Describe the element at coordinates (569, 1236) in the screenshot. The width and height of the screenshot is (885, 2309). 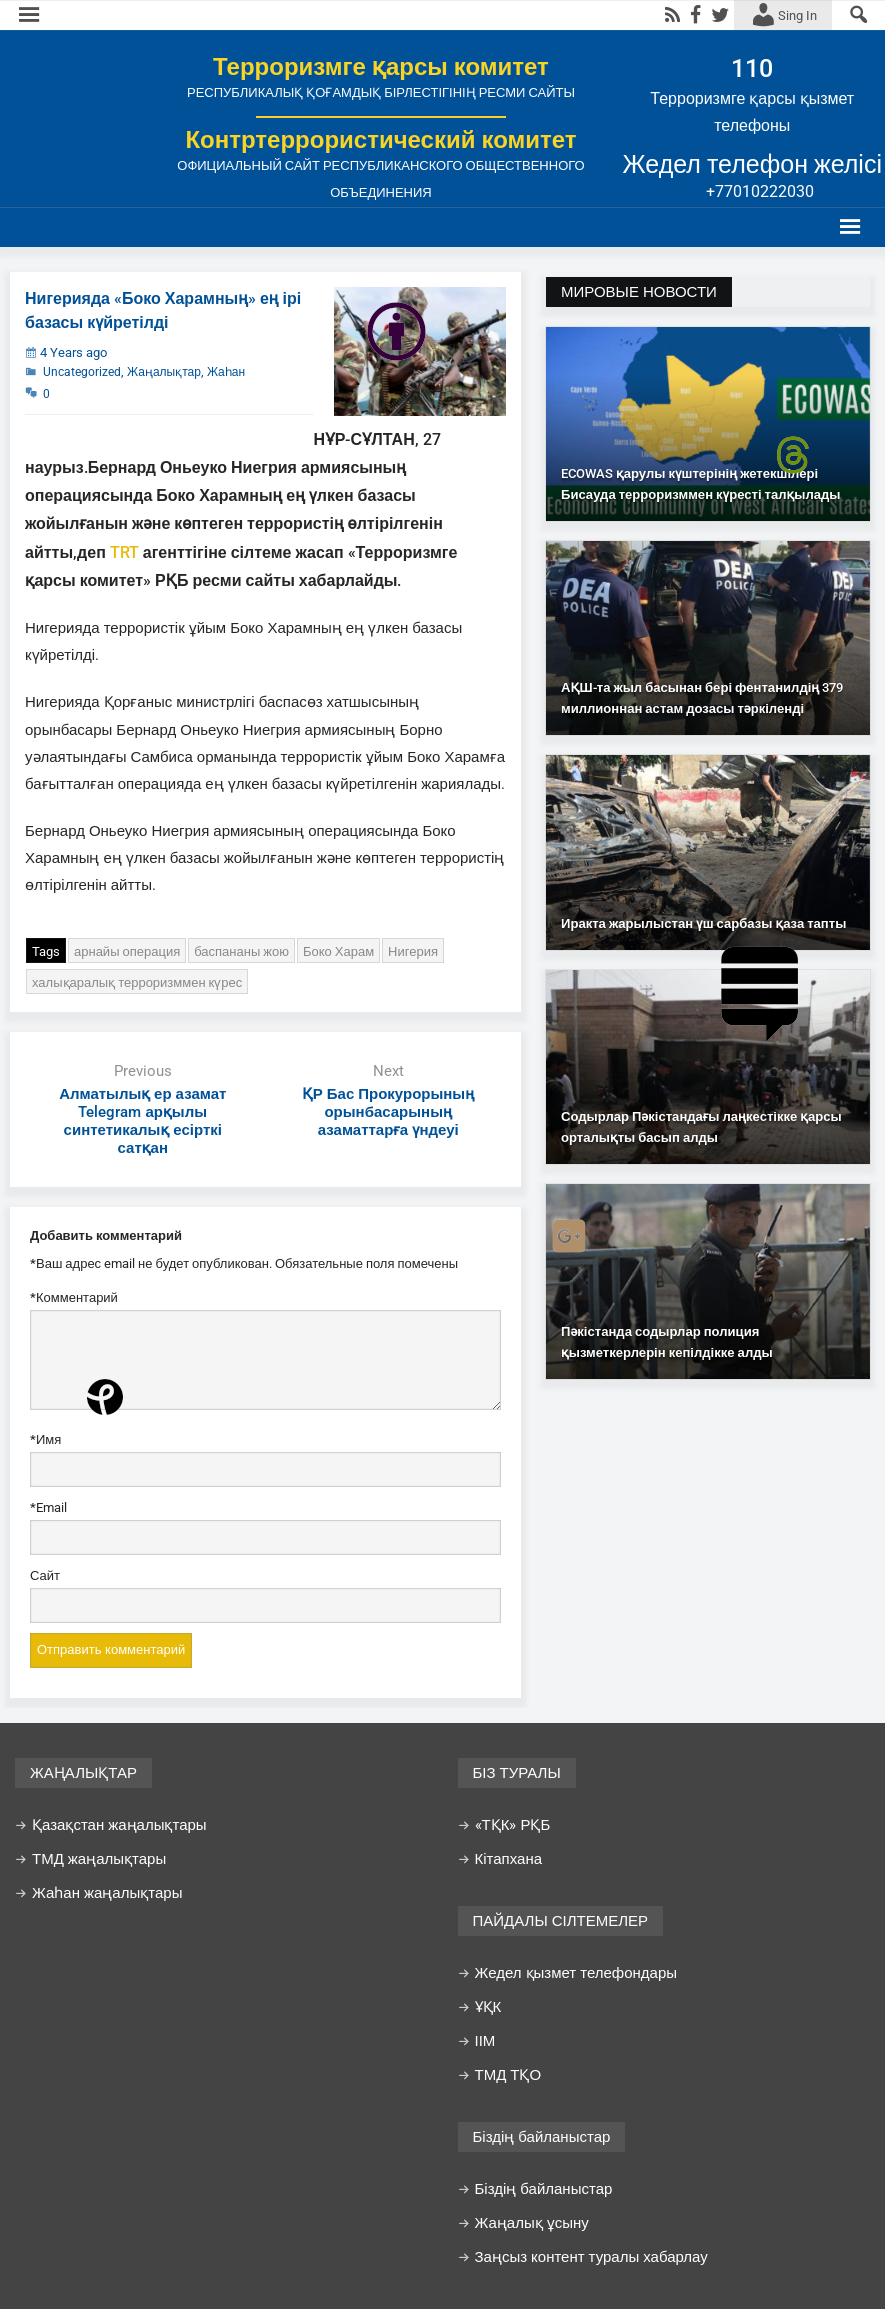
I see `sign in with Google+` at that location.